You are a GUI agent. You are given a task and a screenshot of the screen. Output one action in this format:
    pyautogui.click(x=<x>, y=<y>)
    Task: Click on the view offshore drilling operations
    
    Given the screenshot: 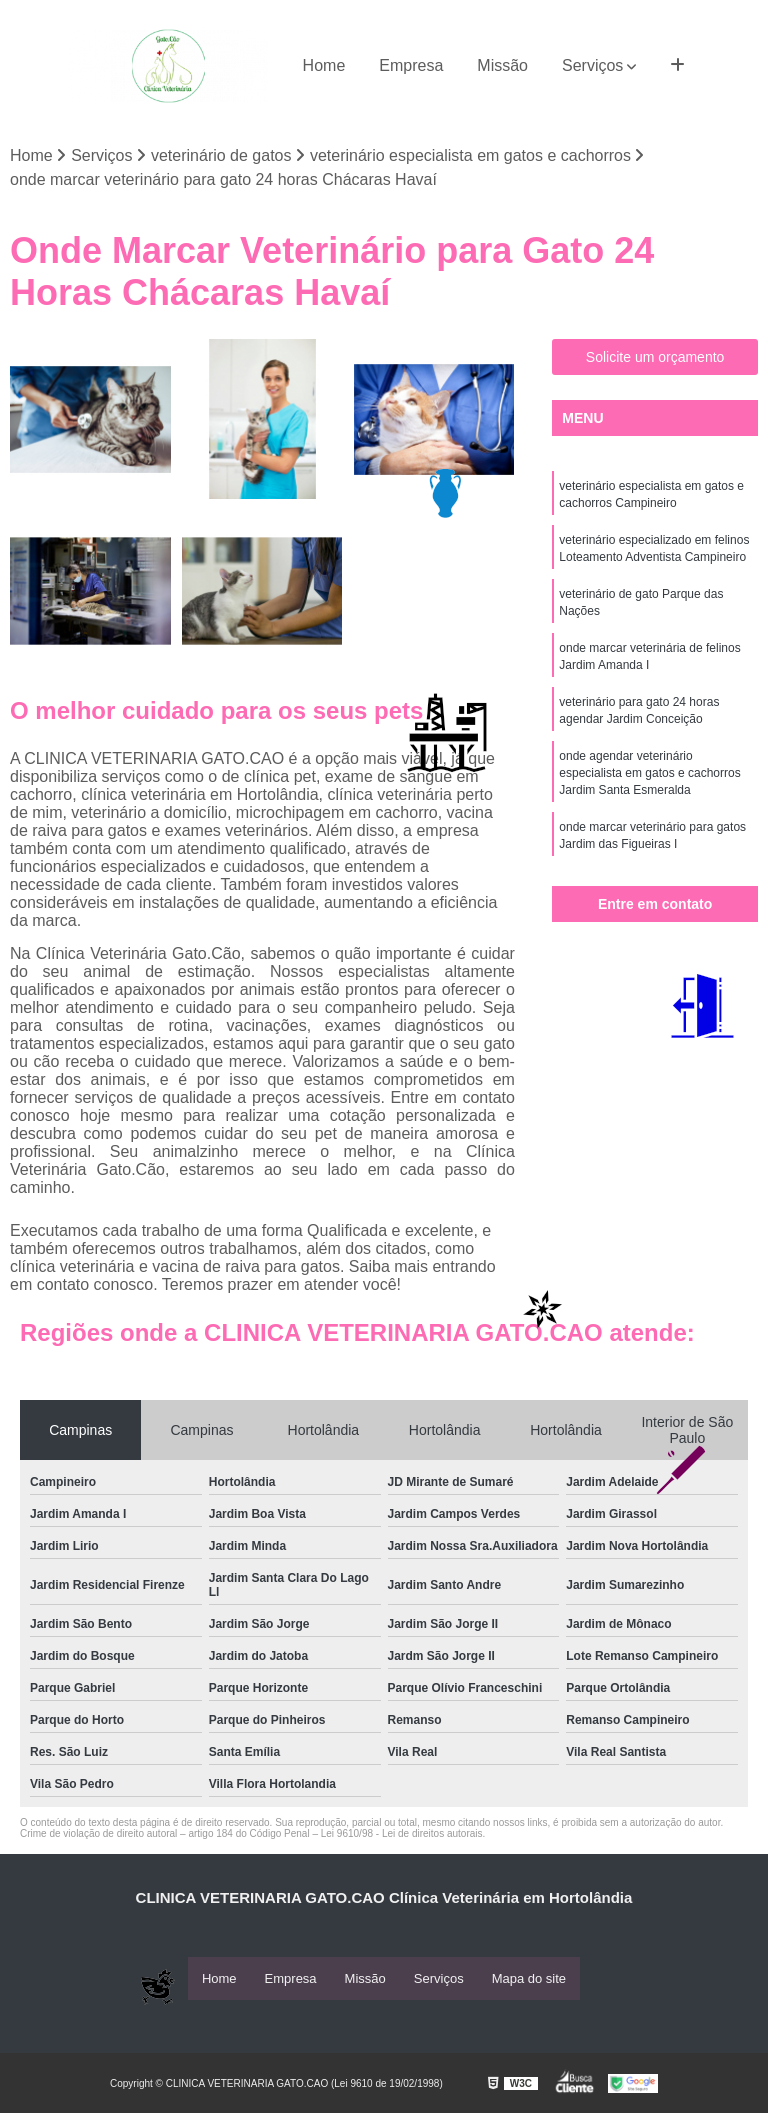 What is the action you would take?
    pyautogui.click(x=447, y=732)
    